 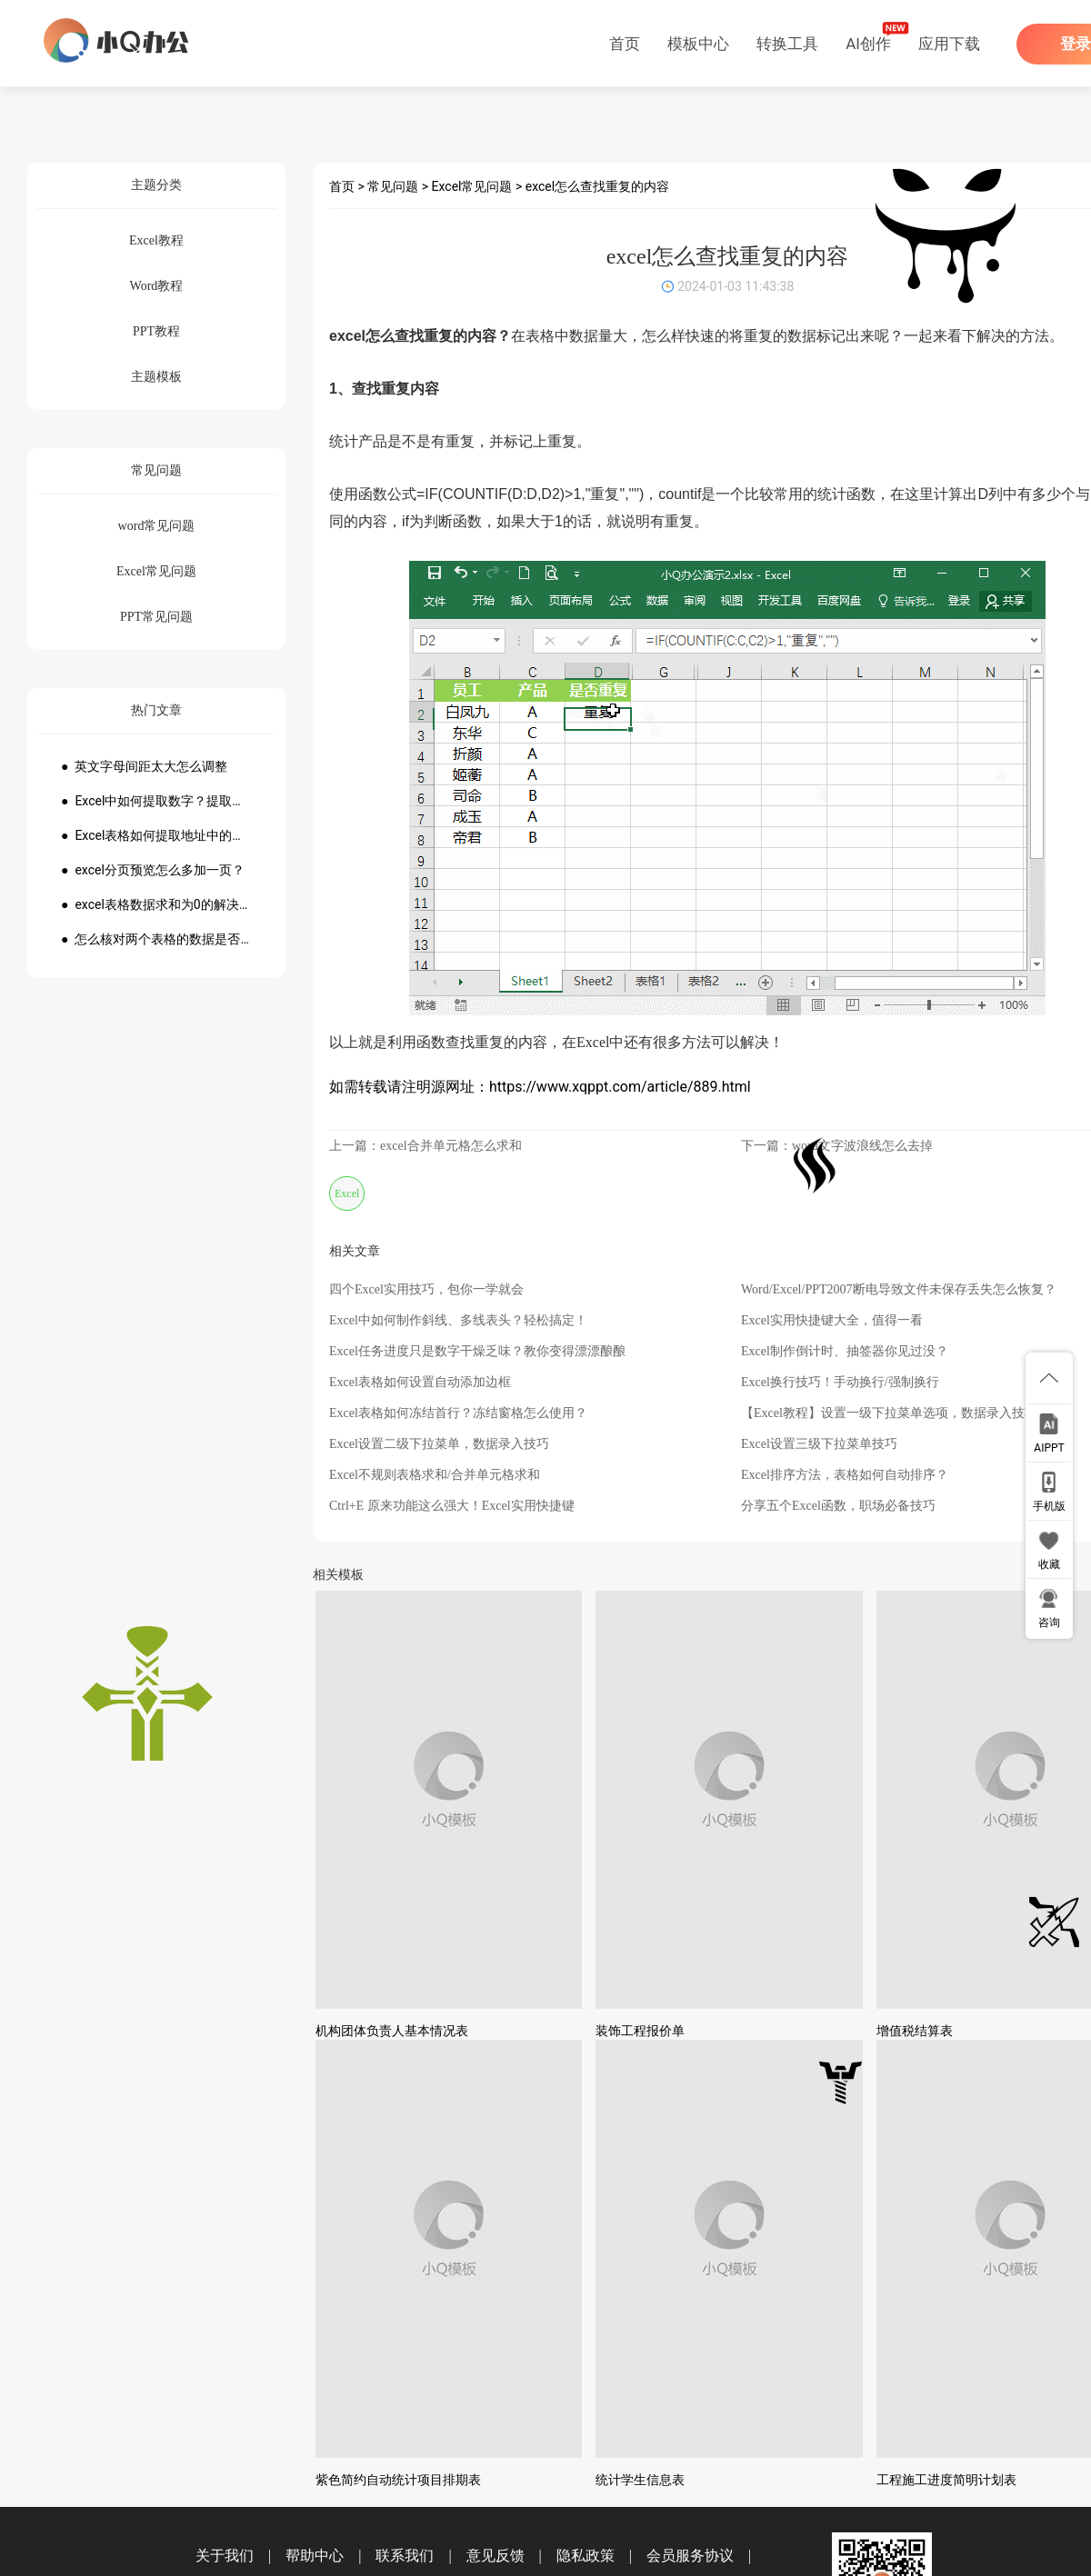 I want to click on indicates a delicious or tempting item, so click(x=946, y=234).